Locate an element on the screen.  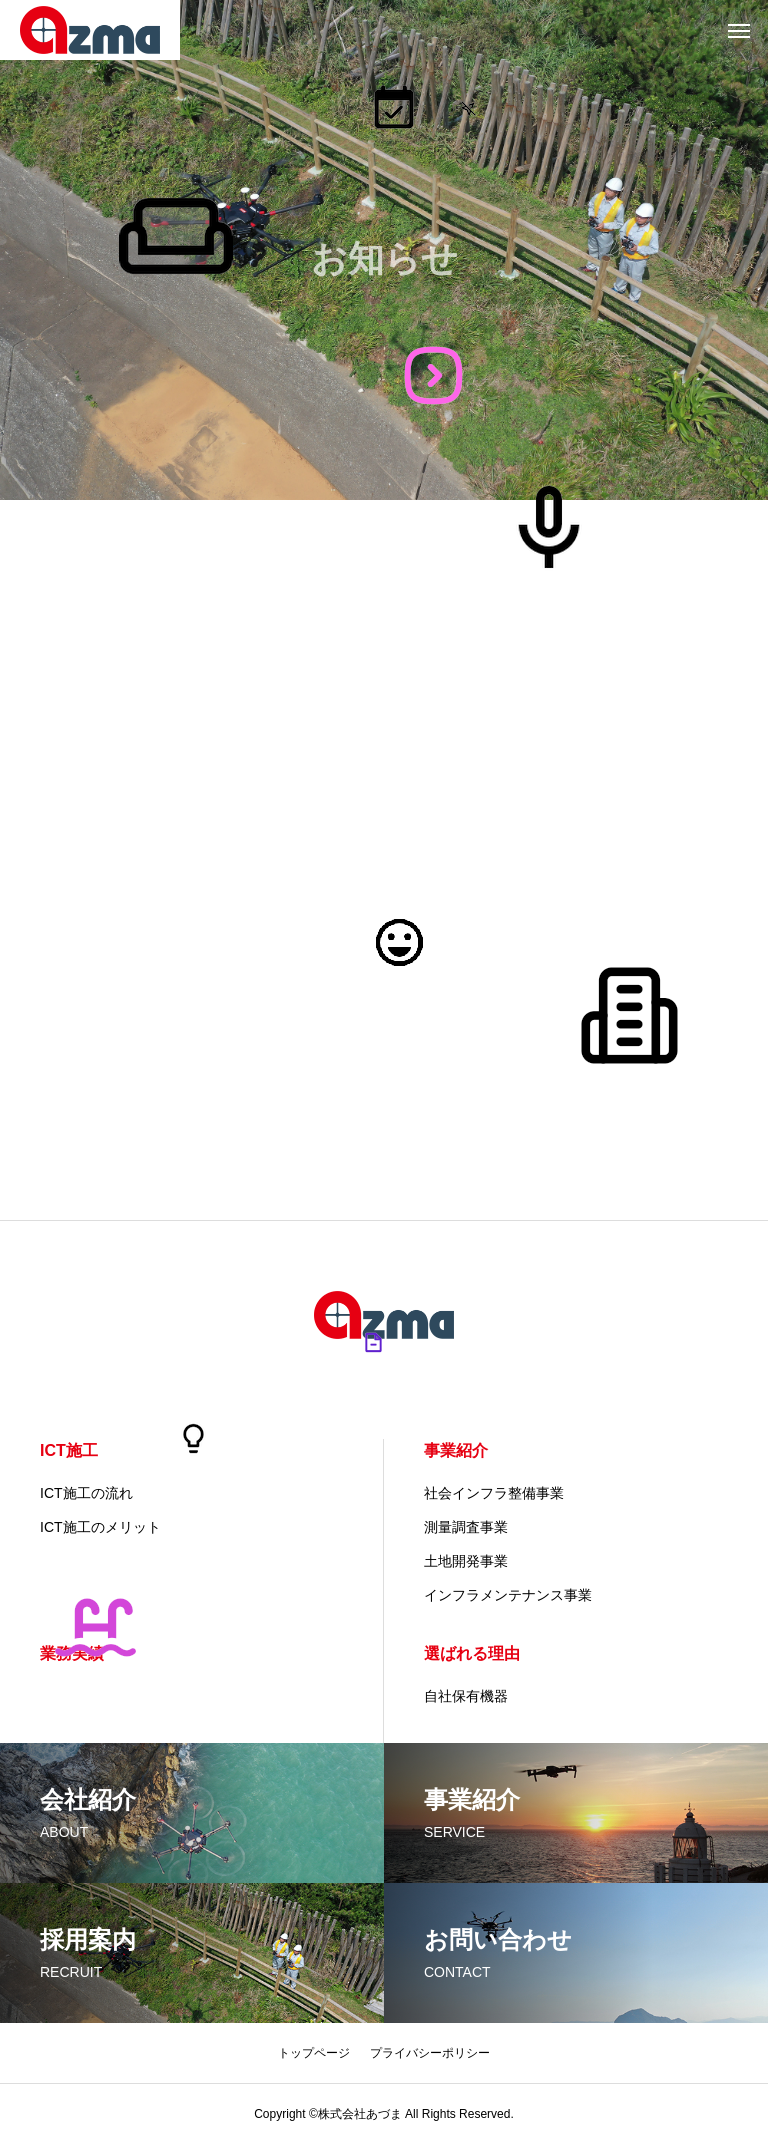
confirmed calendar event is located at coordinates (394, 109).